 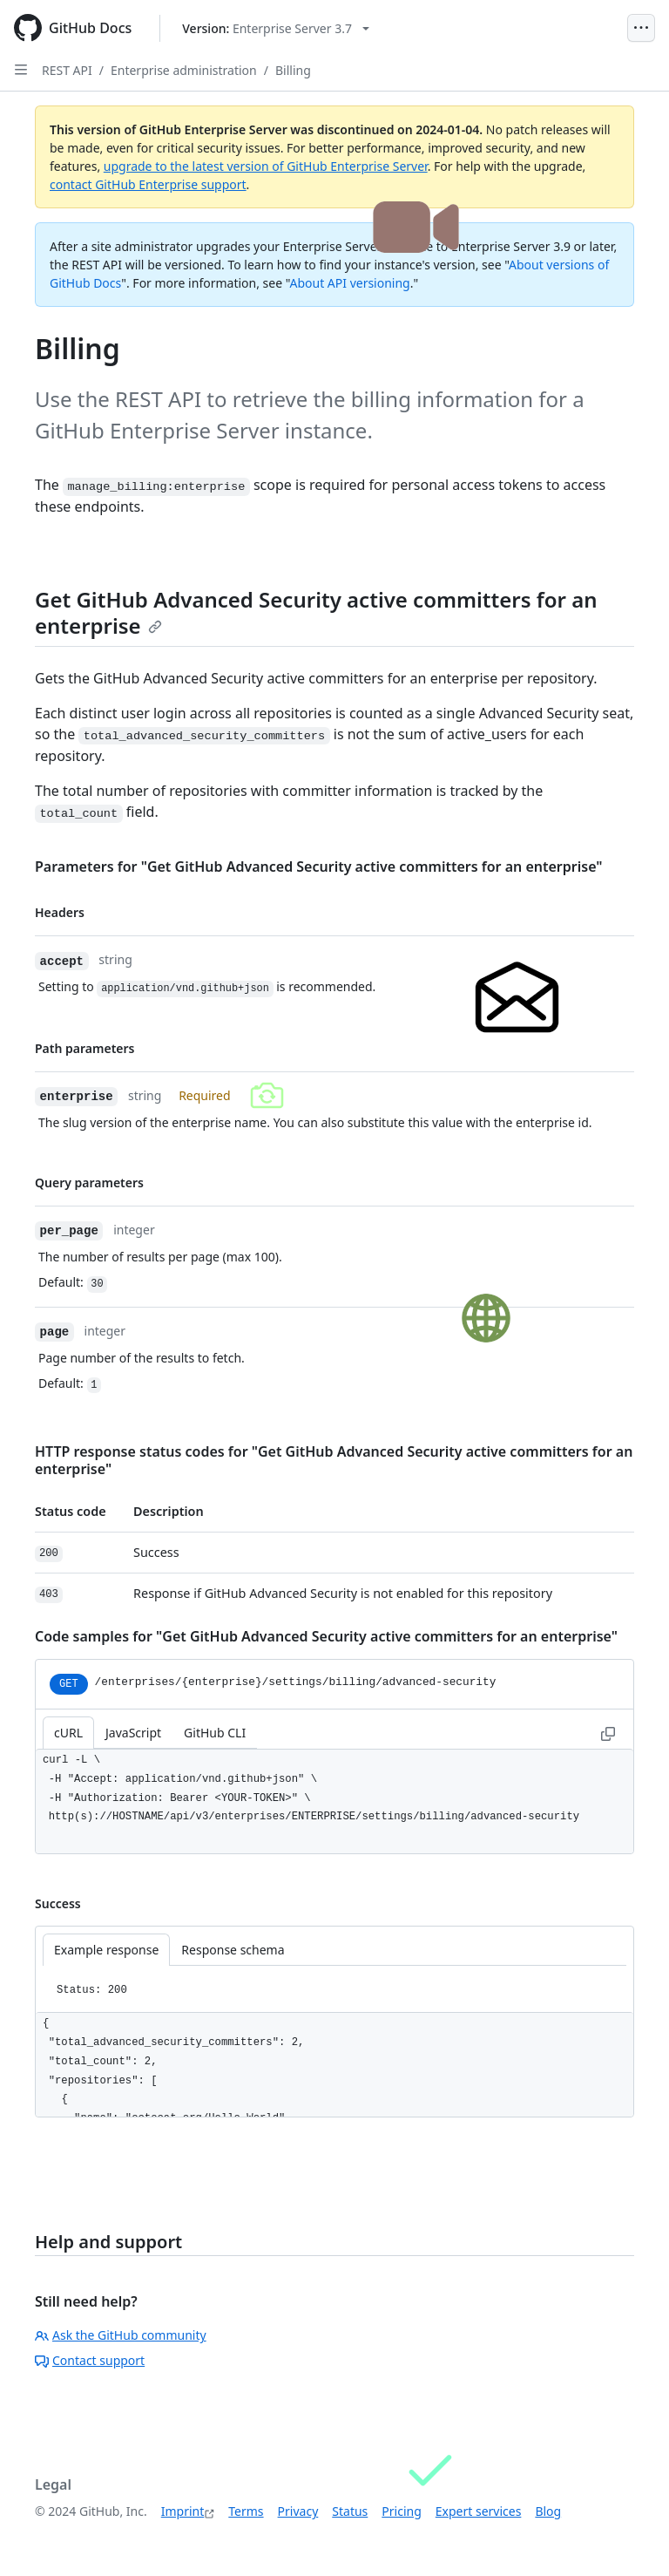 What do you see at coordinates (429, 2469) in the screenshot?
I see `confirm or submit an action` at bounding box center [429, 2469].